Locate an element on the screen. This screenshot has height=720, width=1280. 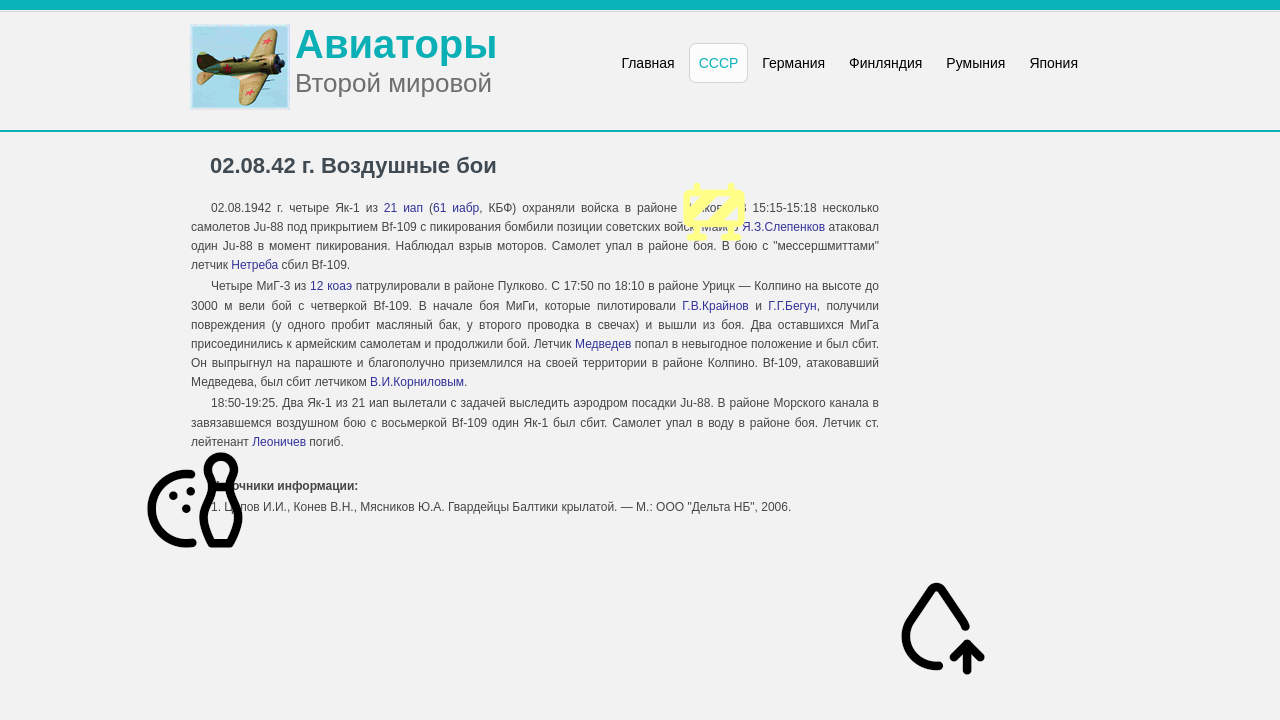
increase water or liquid level is located at coordinates (936, 626).